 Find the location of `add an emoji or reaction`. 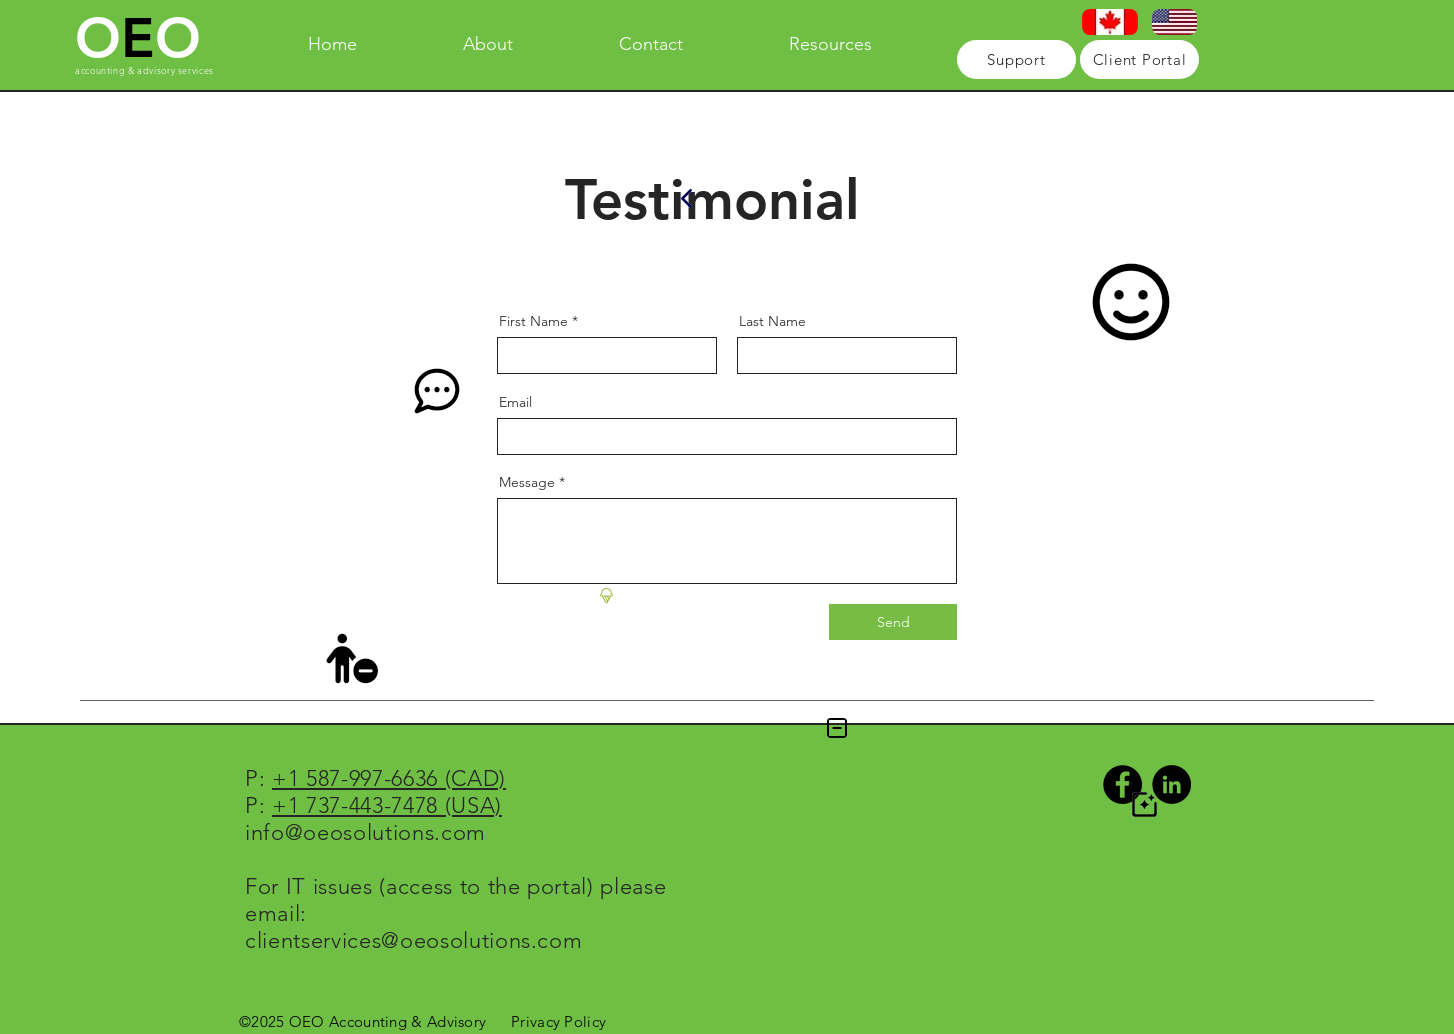

add an emoji or reaction is located at coordinates (1131, 302).